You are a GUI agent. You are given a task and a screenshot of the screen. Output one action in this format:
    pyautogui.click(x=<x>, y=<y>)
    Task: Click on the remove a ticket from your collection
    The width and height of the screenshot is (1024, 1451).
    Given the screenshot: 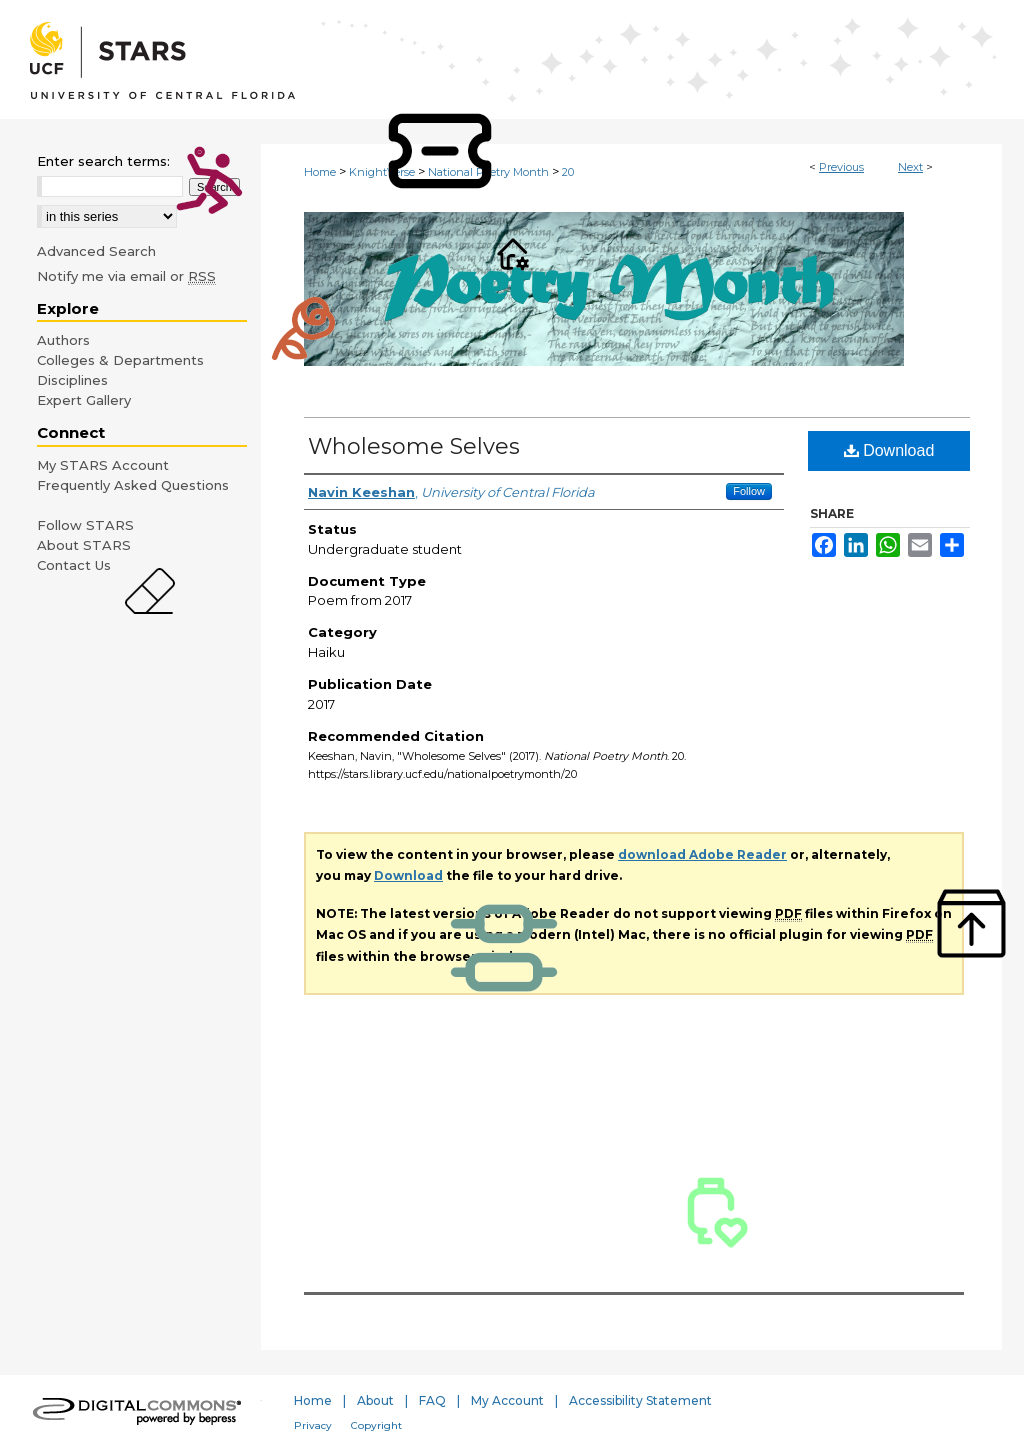 What is the action you would take?
    pyautogui.click(x=440, y=151)
    